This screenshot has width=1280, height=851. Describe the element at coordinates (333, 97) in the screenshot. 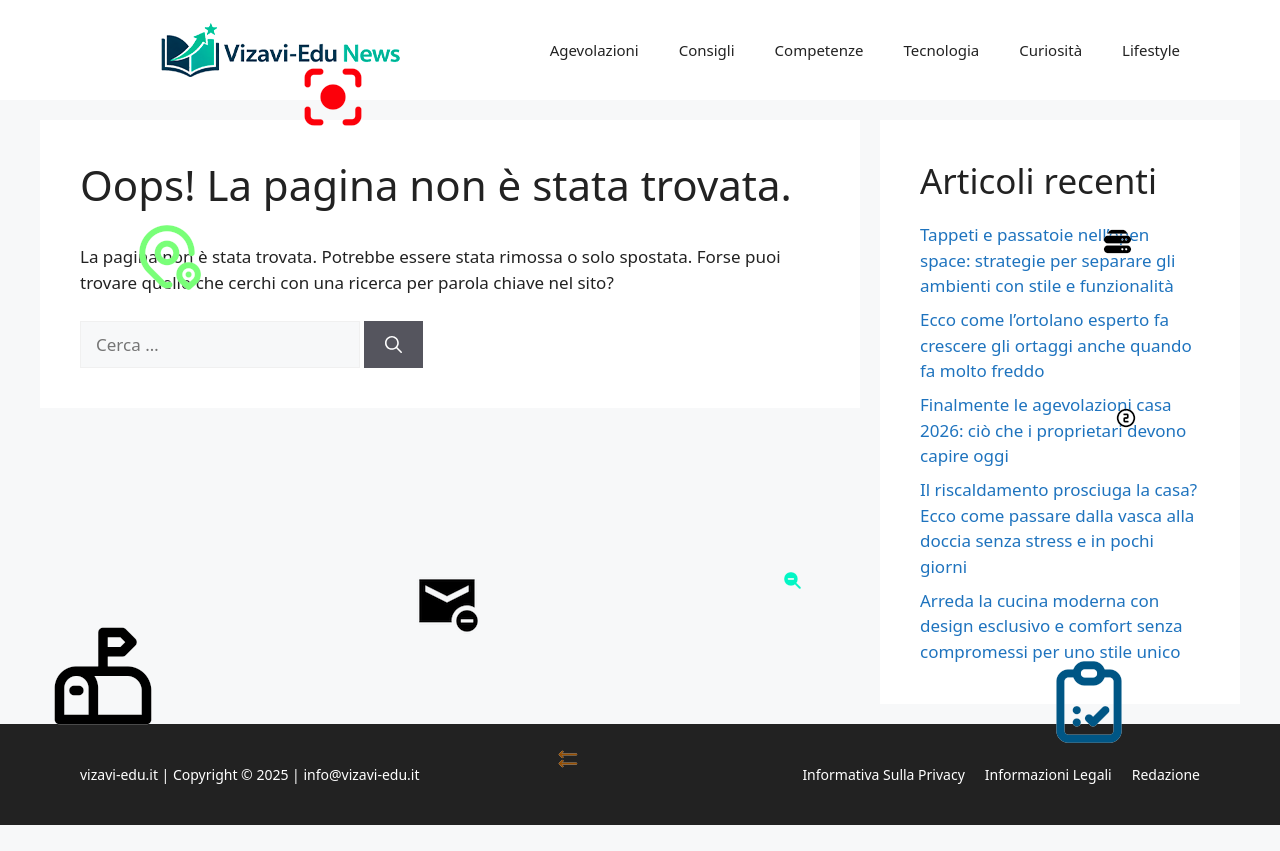

I see `capture a photo or screenshot` at that location.